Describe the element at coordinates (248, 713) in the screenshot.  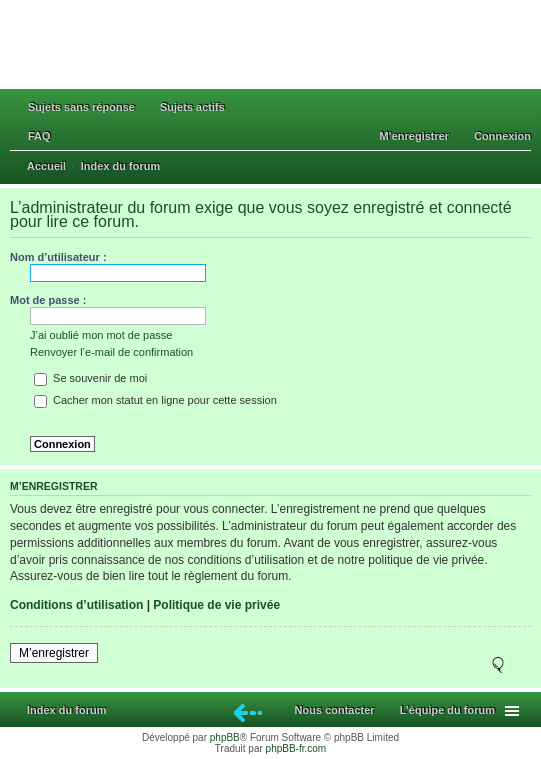
I see `go back to previous step` at that location.